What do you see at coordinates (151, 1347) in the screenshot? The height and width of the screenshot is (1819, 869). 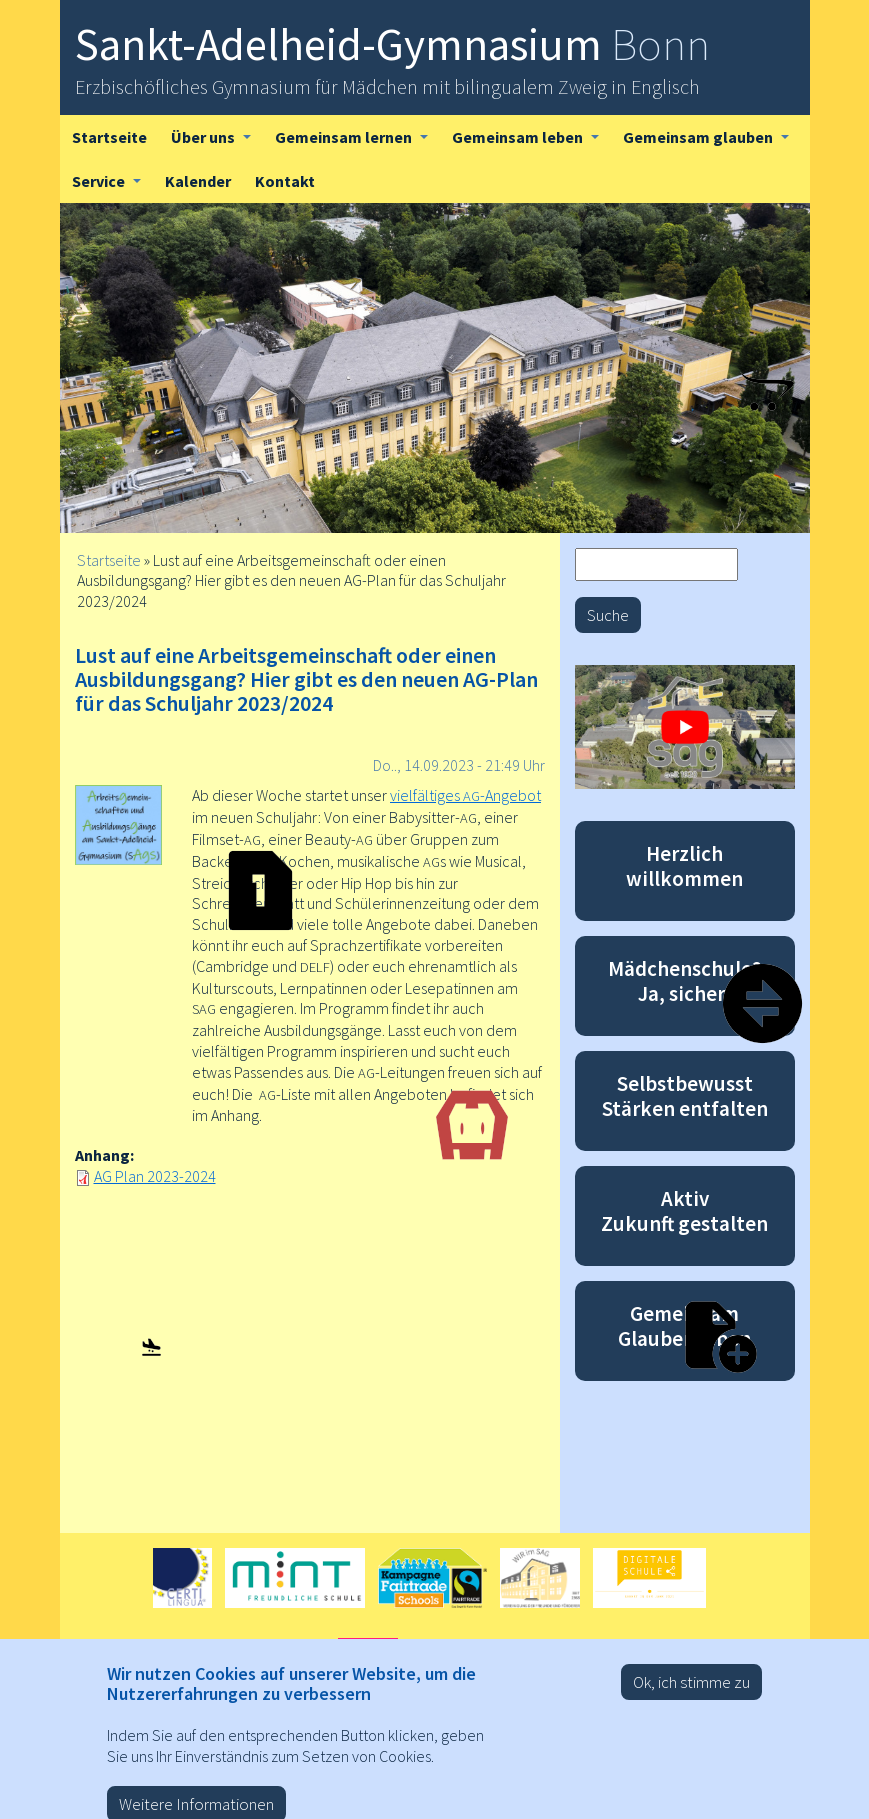 I see `indicates incoming or arriving flight` at bounding box center [151, 1347].